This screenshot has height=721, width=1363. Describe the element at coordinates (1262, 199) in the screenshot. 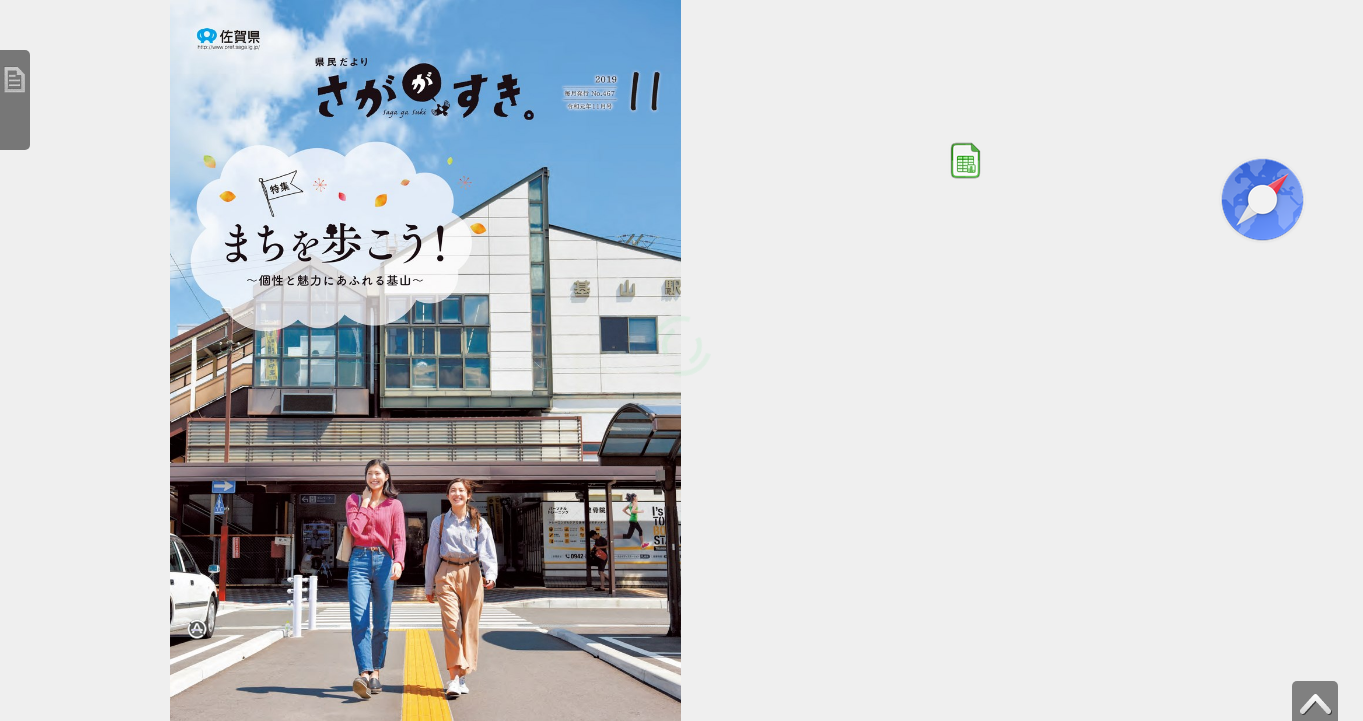

I see `open the web browser` at that location.